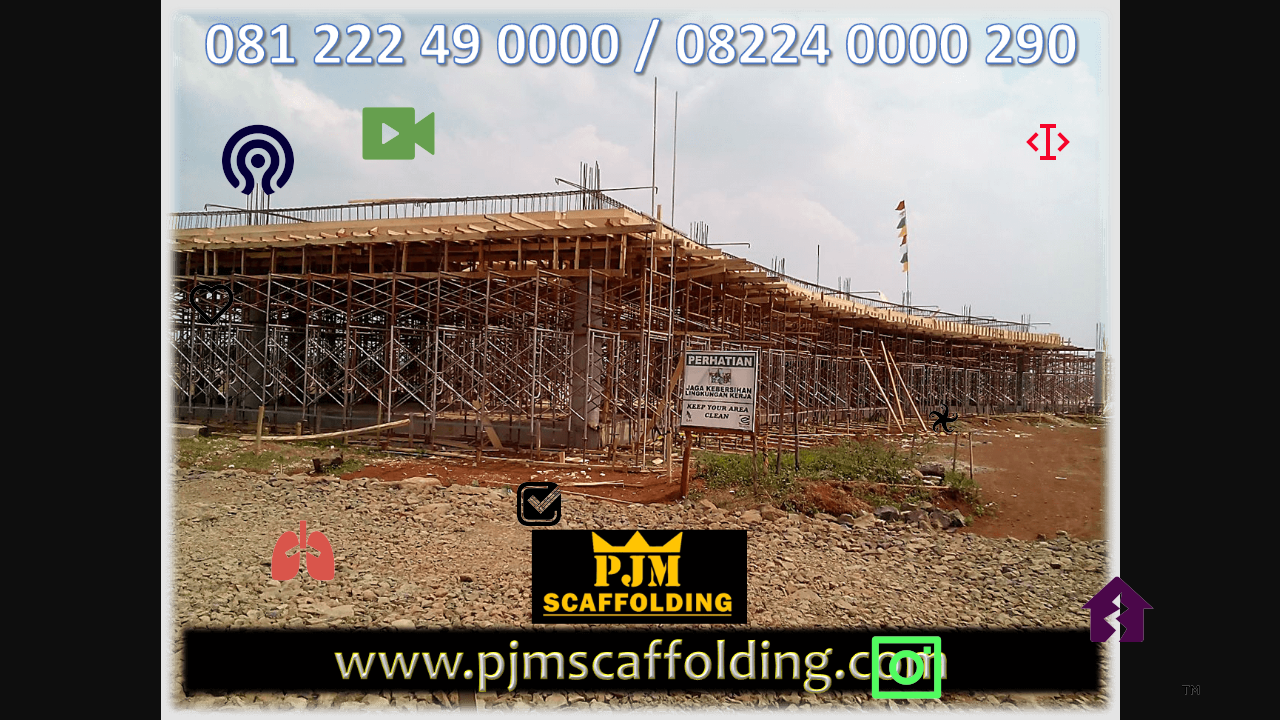 This screenshot has width=1280, height=720. What do you see at coordinates (943, 418) in the screenshot?
I see `visit turbosquid 3d model marketplace` at bounding box center [943, 418].